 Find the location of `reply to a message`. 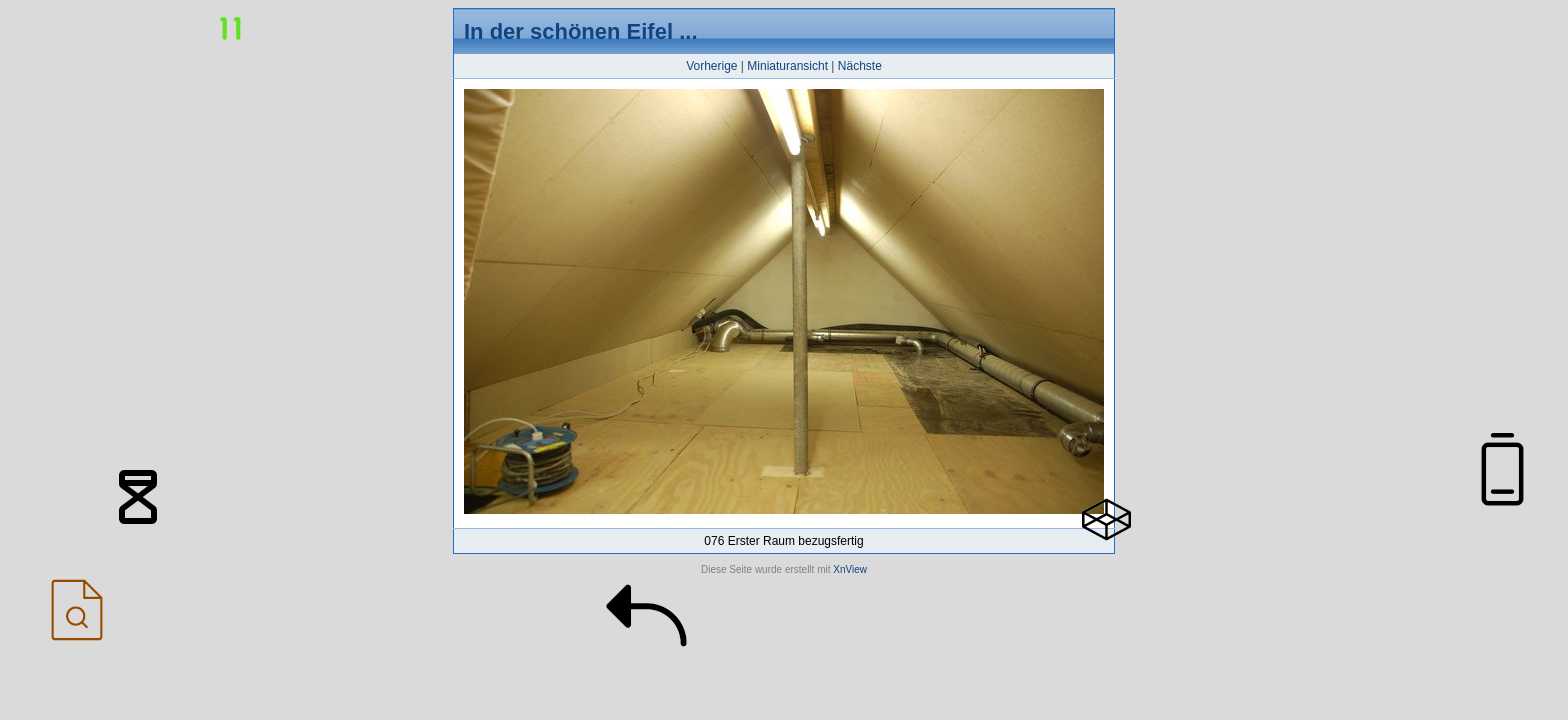

reply to a message is located at coordinates (646, 615).